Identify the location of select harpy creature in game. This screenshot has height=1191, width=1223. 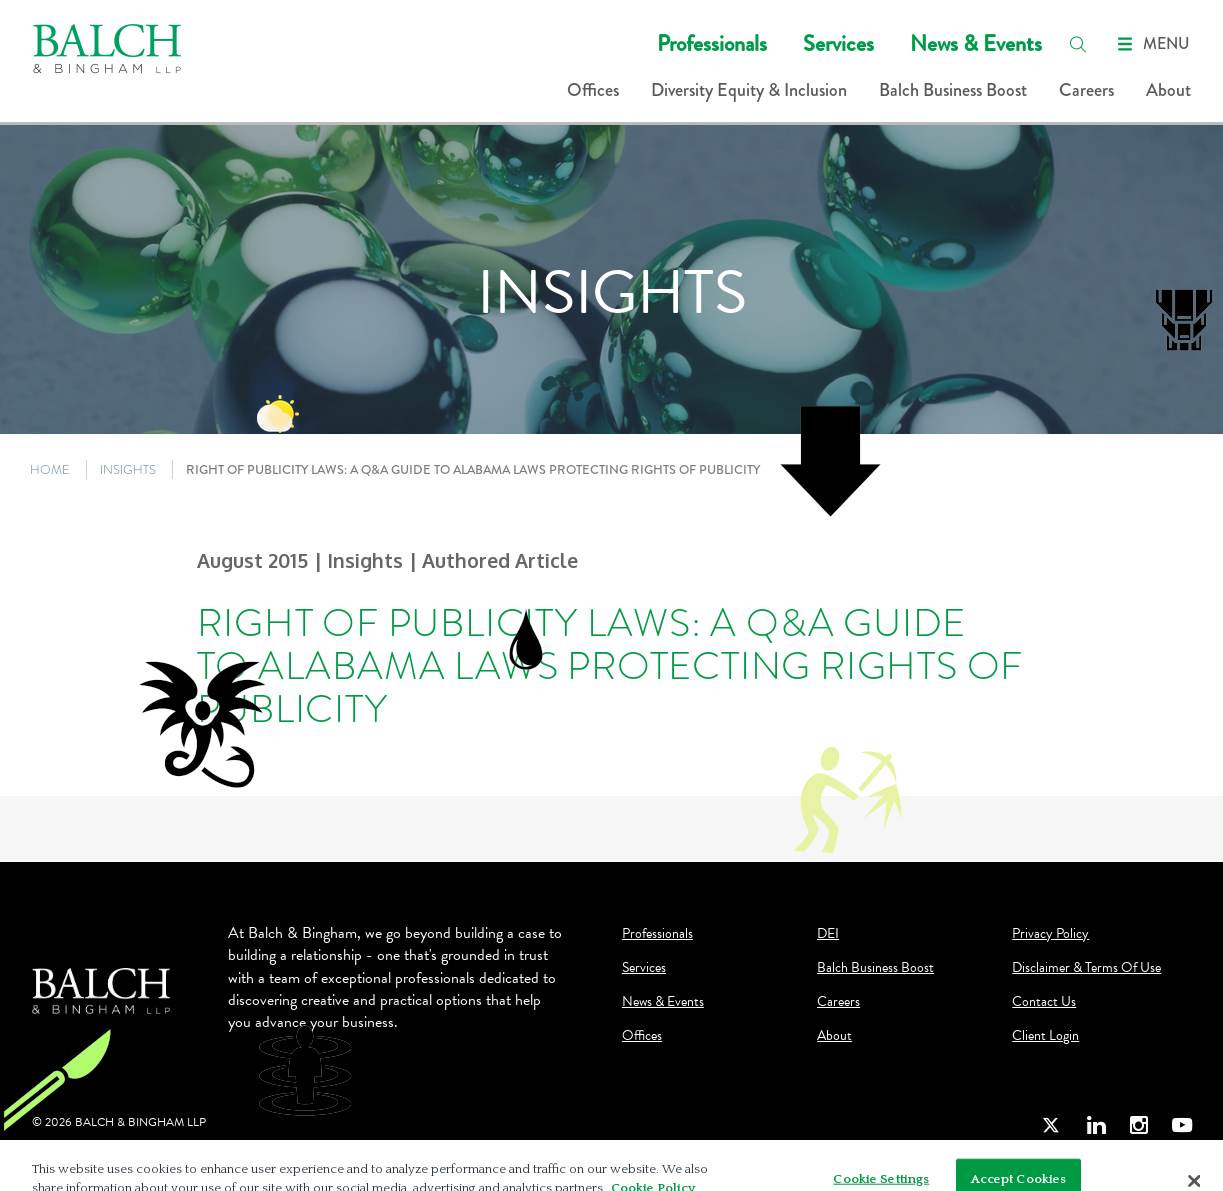
(203, 724).